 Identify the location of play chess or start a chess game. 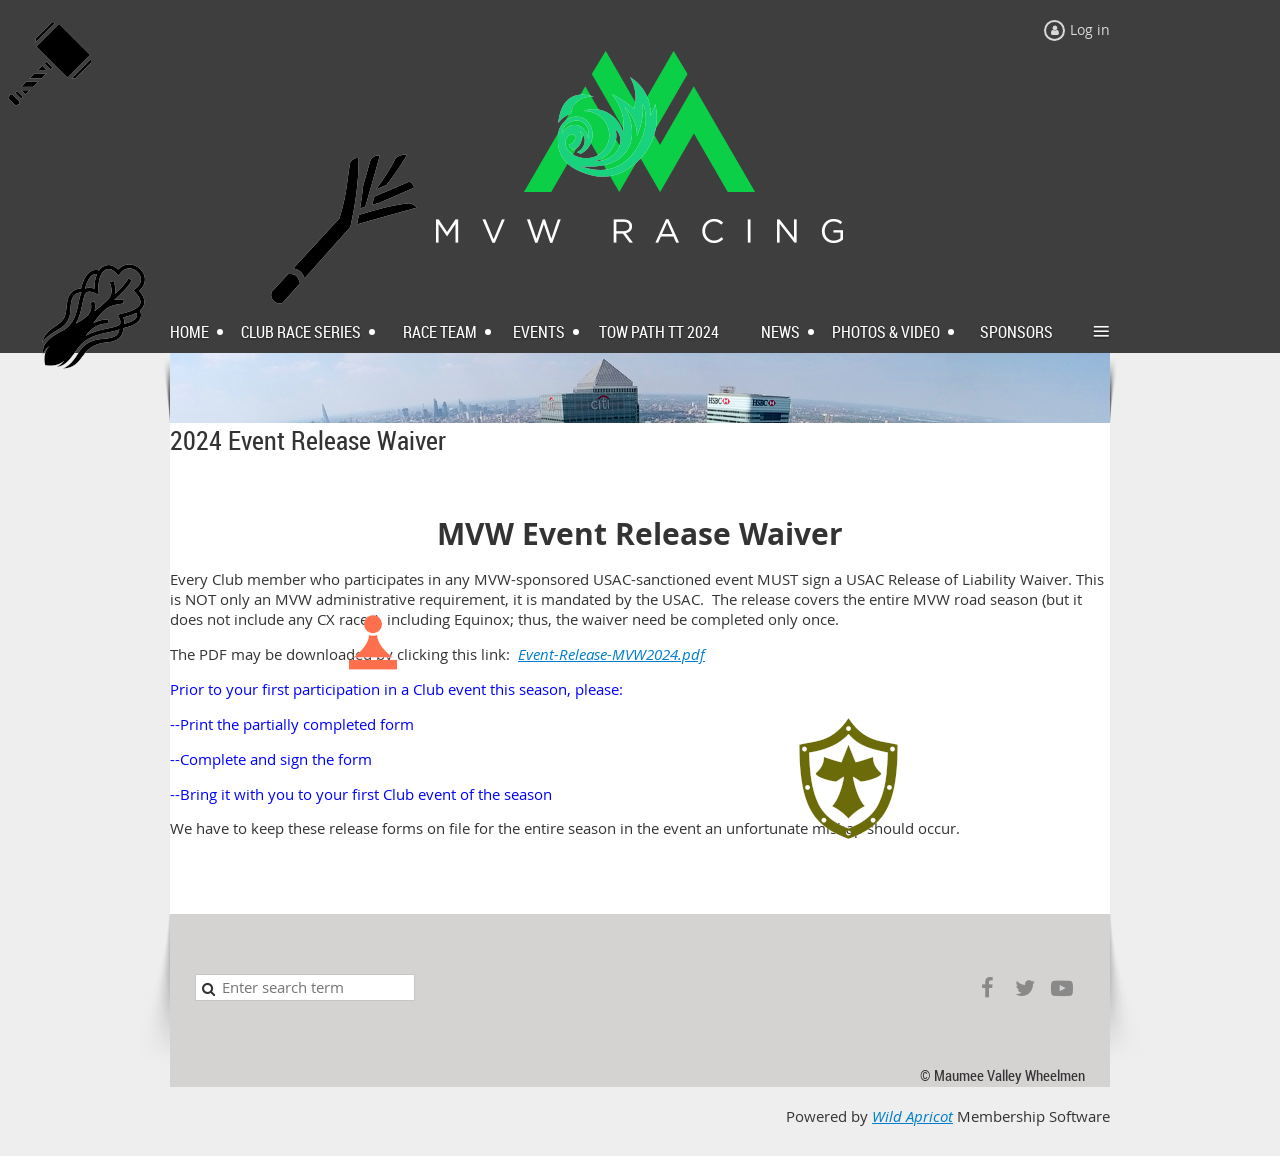
(373, 634).